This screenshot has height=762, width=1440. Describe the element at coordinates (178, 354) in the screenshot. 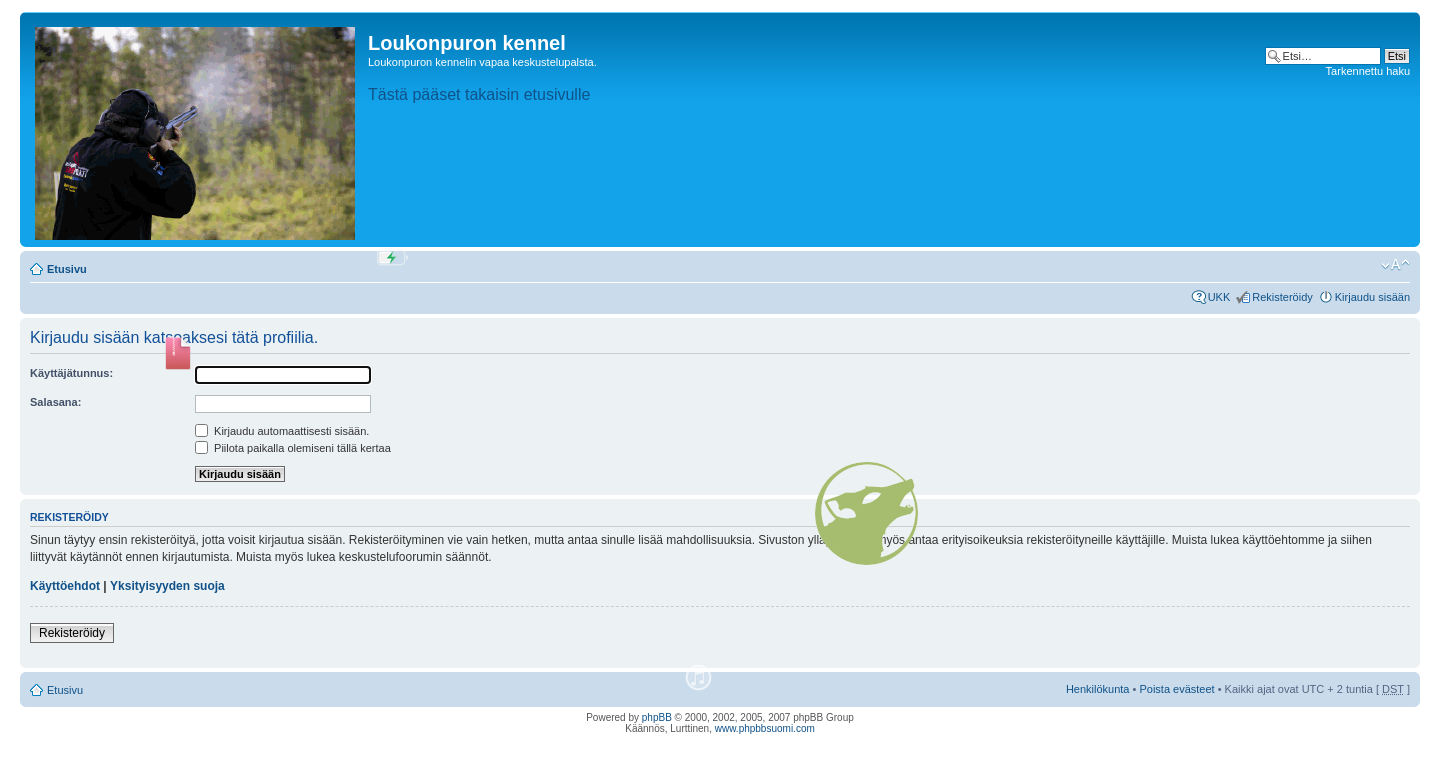

I see `compressed tar archive file` at that location.